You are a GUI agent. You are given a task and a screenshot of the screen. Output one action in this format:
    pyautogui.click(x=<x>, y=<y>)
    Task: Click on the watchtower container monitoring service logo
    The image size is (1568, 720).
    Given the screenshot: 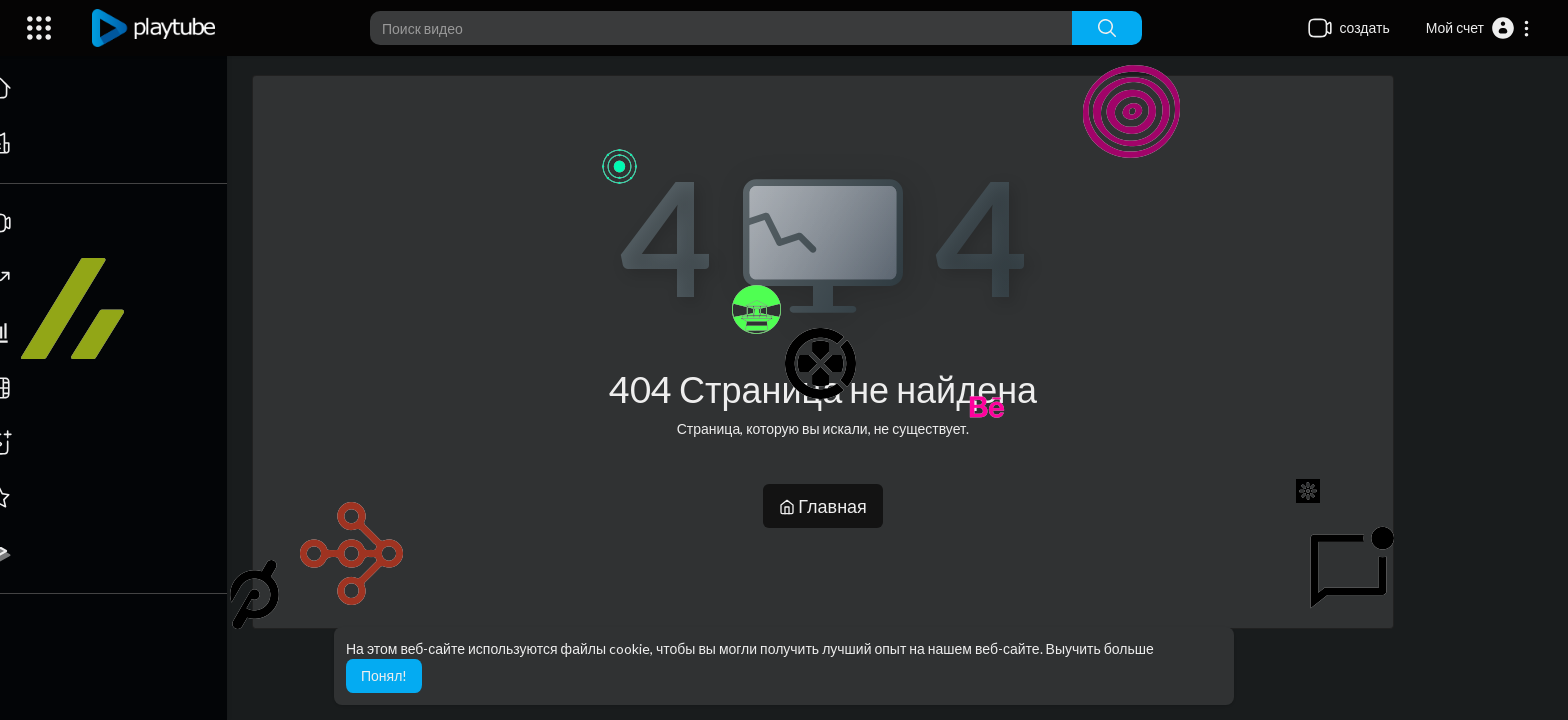 What is the action you would take?
    pyautogui.click(x=756, y=309)
    